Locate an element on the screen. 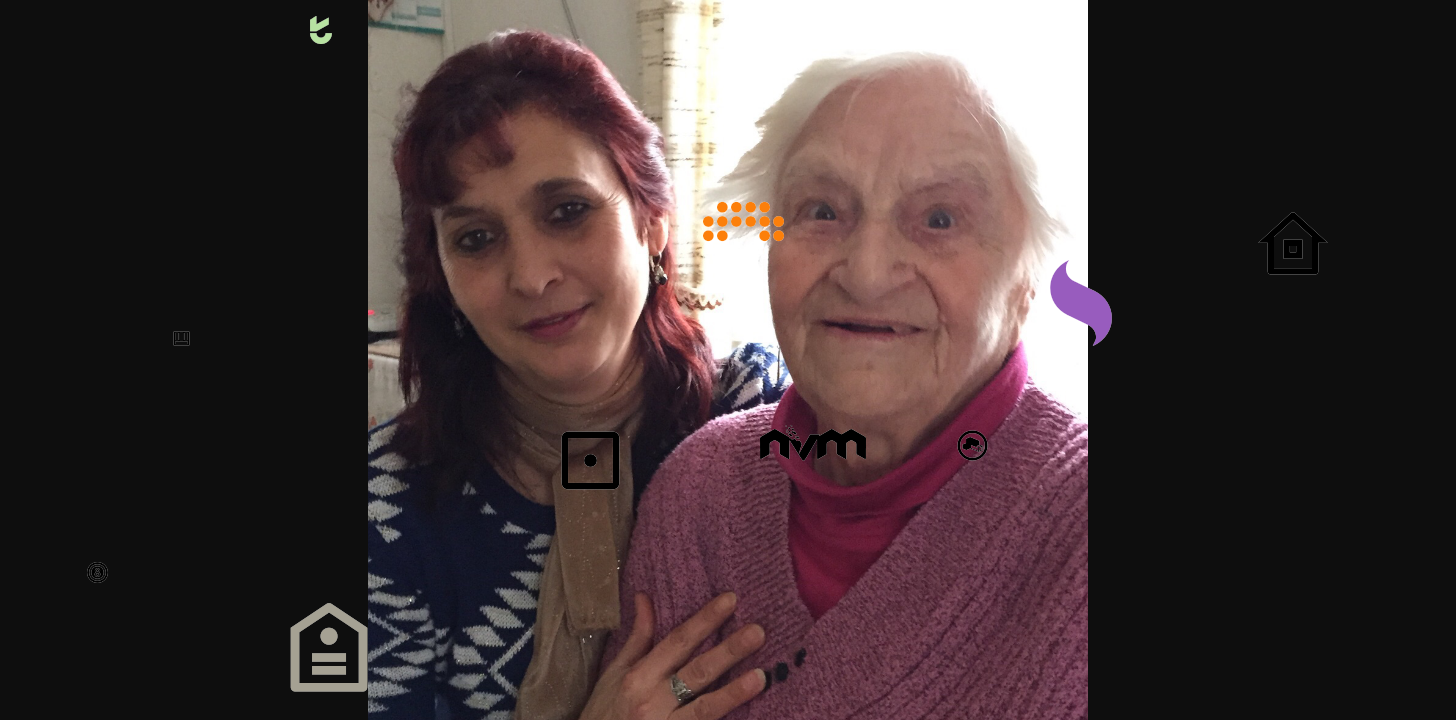 Image resolution: width=1456 pixels, height=720 pixels. open bitwig studio application is located at coordinates (743, 221).